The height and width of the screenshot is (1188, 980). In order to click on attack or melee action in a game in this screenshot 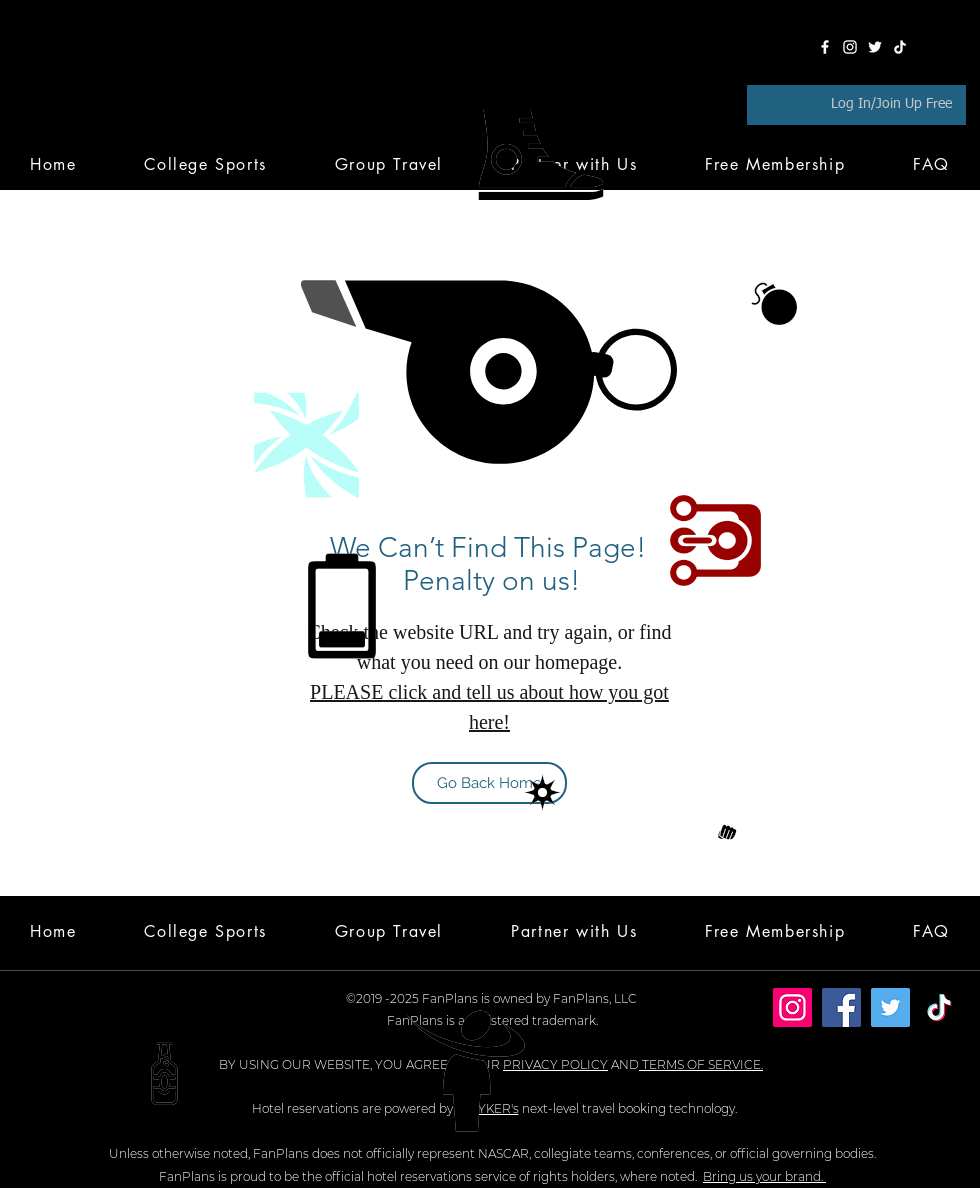, I will do `click(727, 833)`.